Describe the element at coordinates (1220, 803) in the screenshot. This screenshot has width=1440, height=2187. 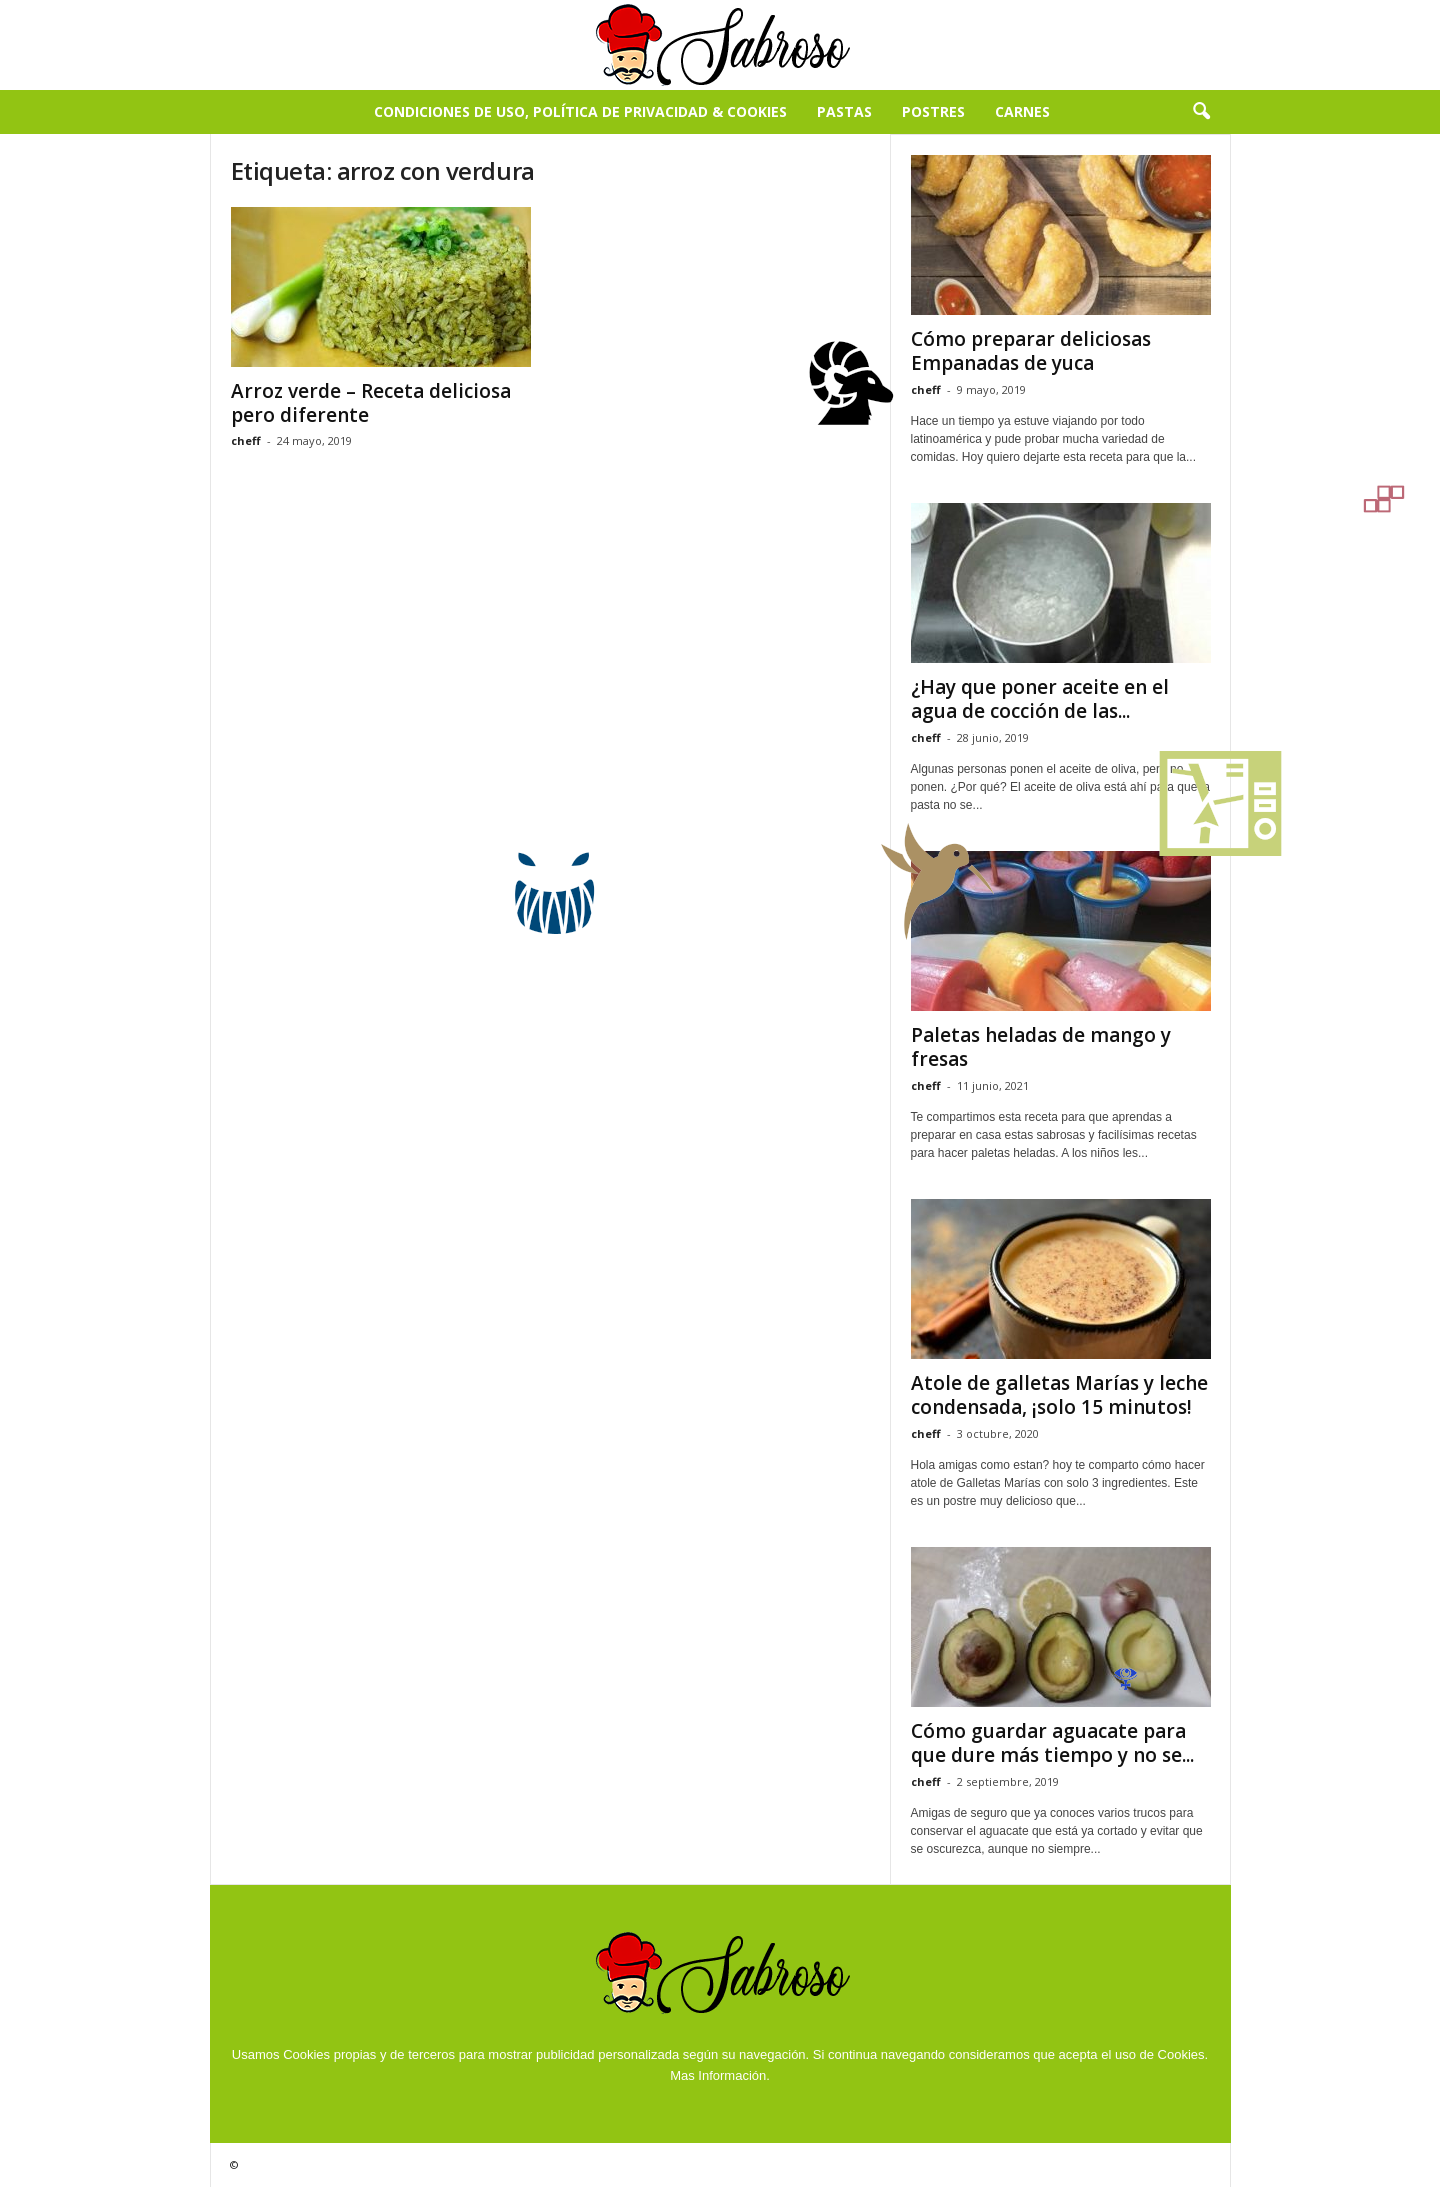
I see `access GPS navigation or location tracking` at that location.